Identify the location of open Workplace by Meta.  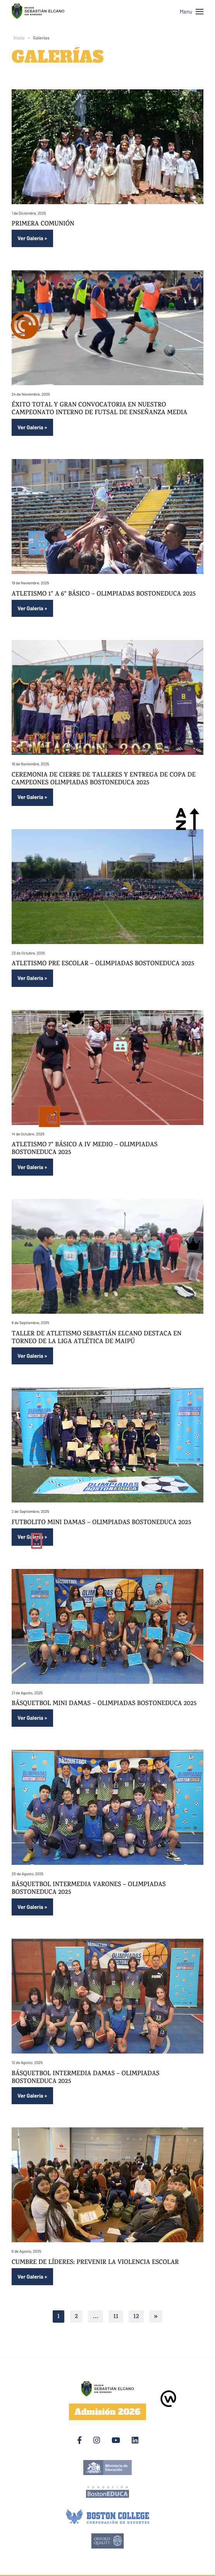
(168, 2398).